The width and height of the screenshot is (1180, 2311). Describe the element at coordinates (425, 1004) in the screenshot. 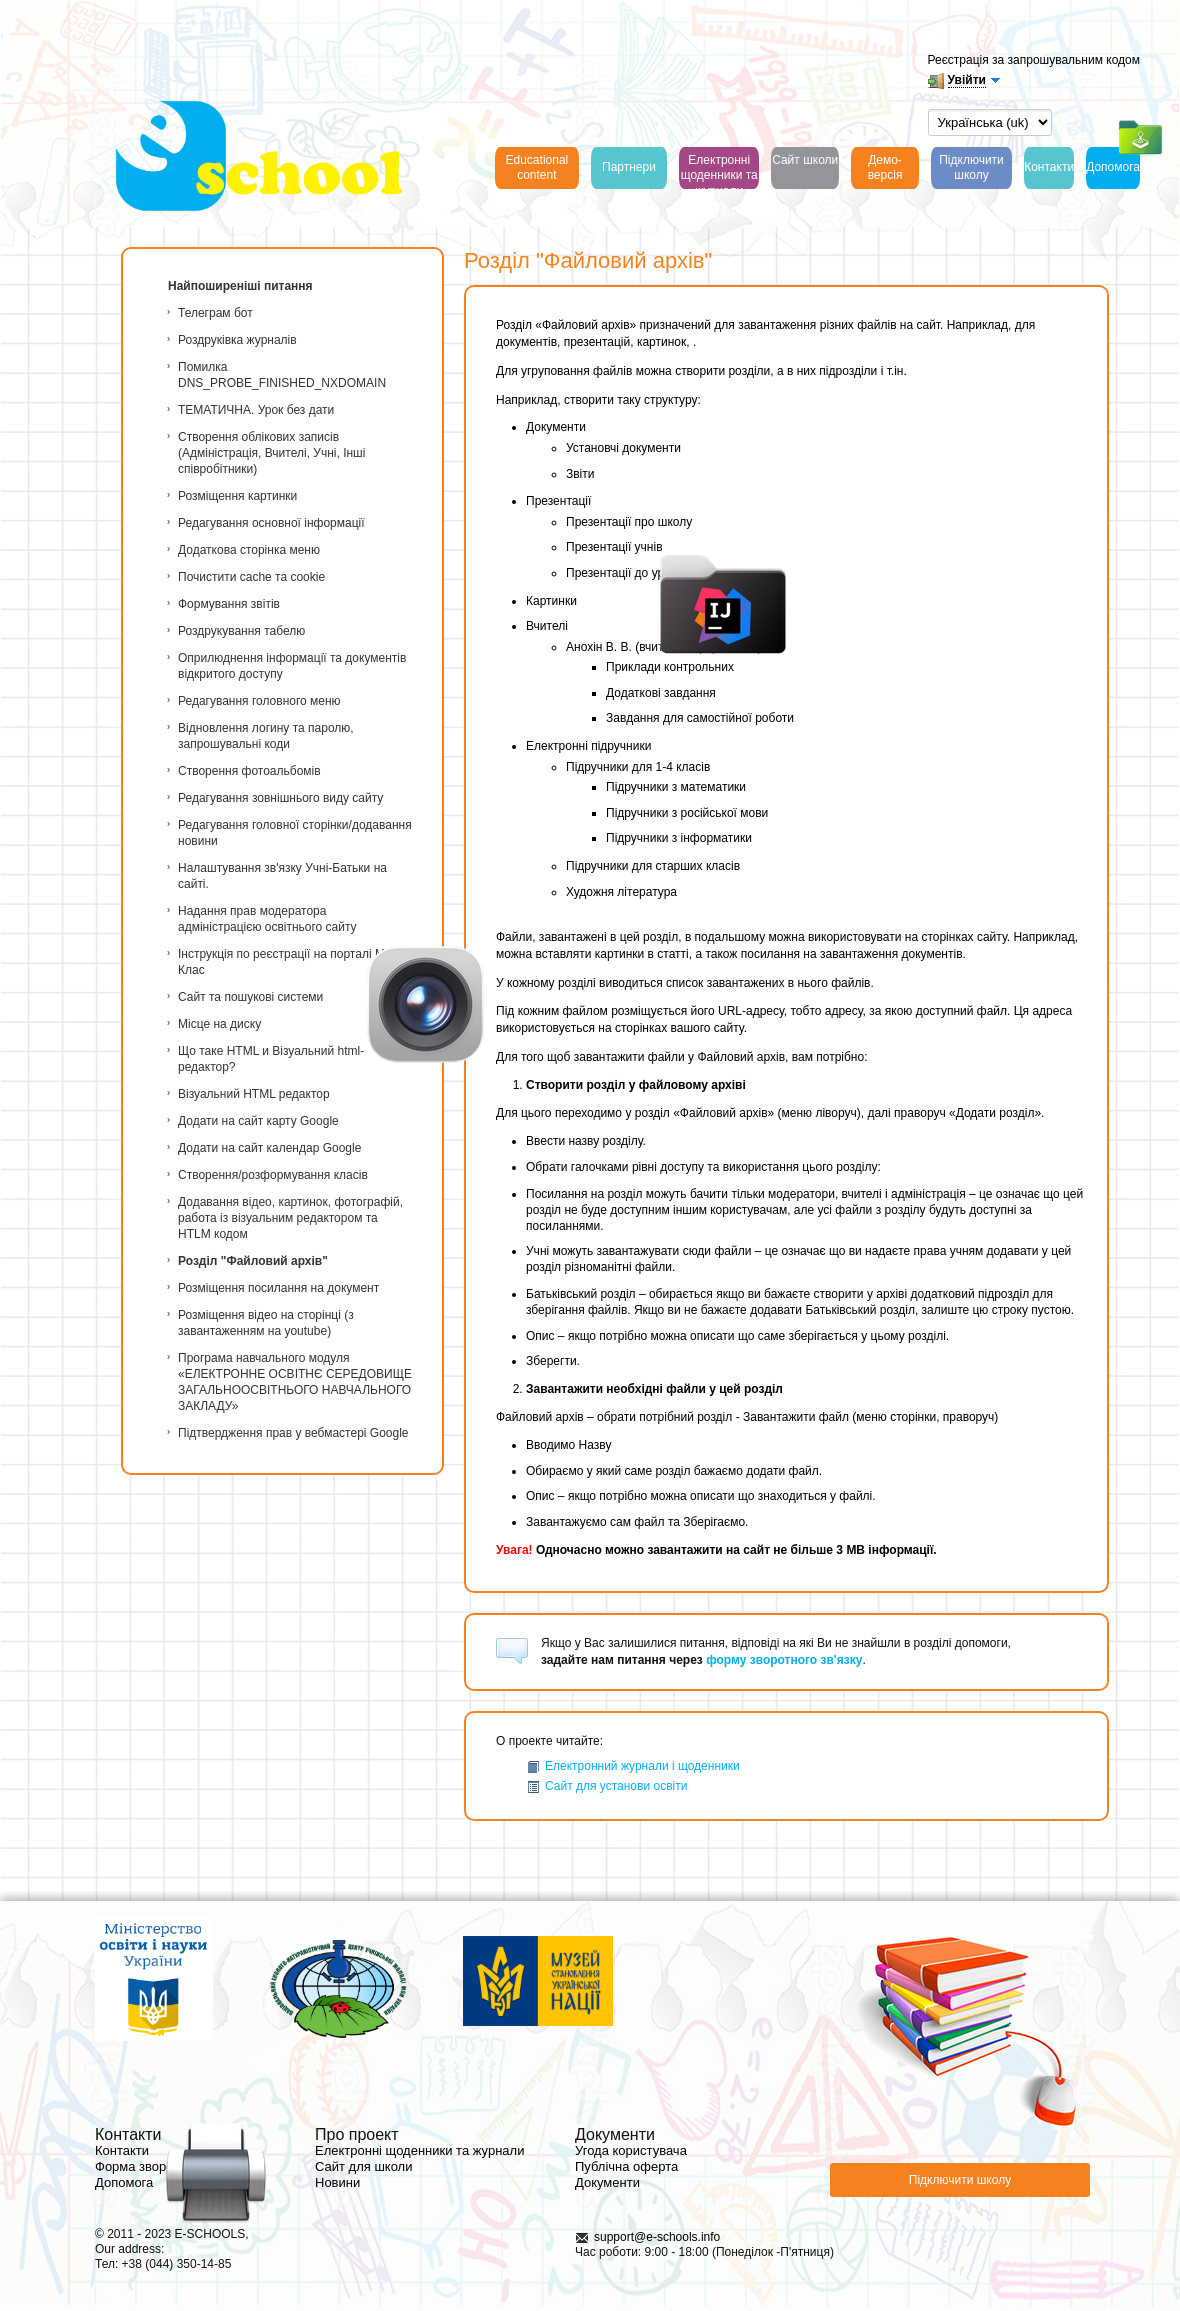

I see `open the camera app` at that location.